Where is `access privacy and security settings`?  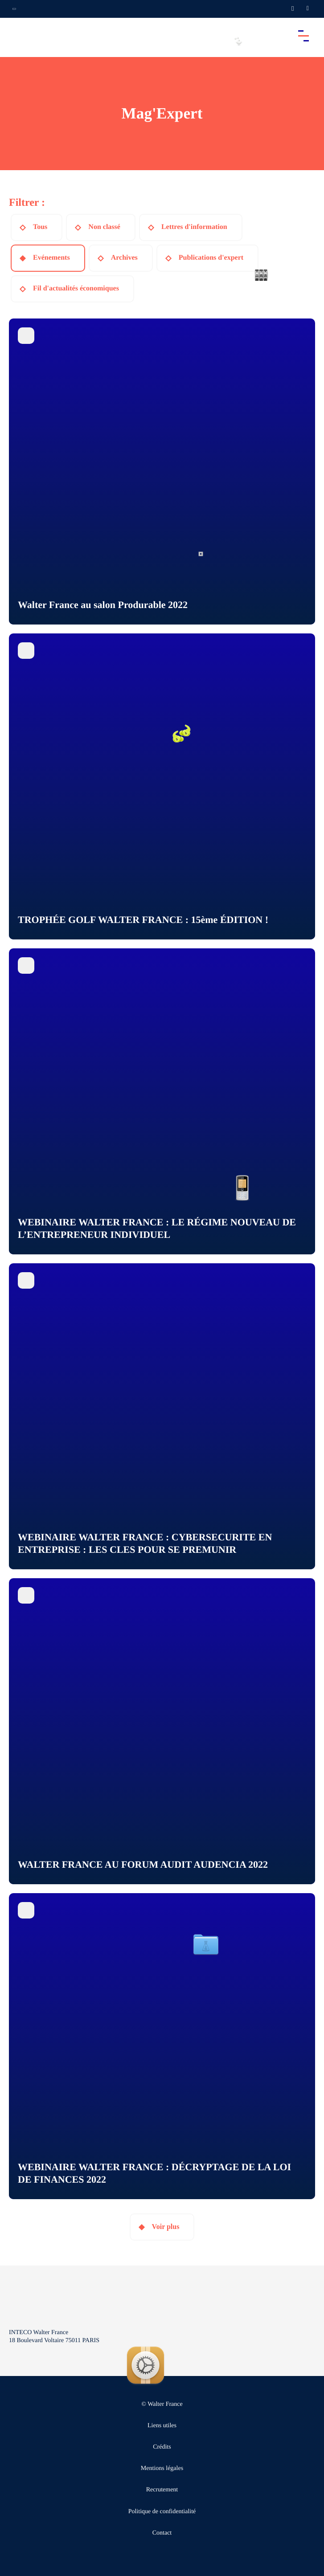 access privacy and security settings is located at coordinates (261, 275).